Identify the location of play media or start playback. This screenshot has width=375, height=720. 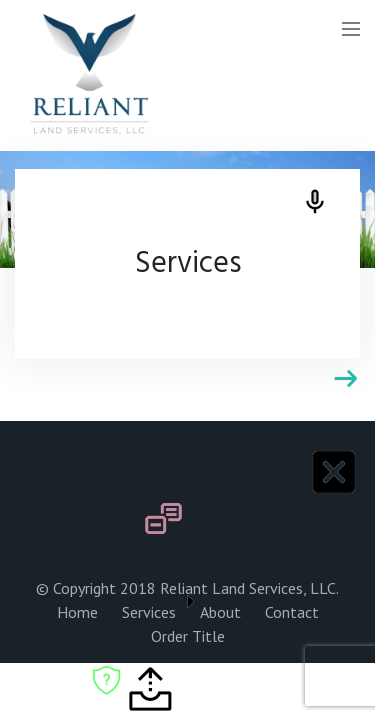
(190, 601).